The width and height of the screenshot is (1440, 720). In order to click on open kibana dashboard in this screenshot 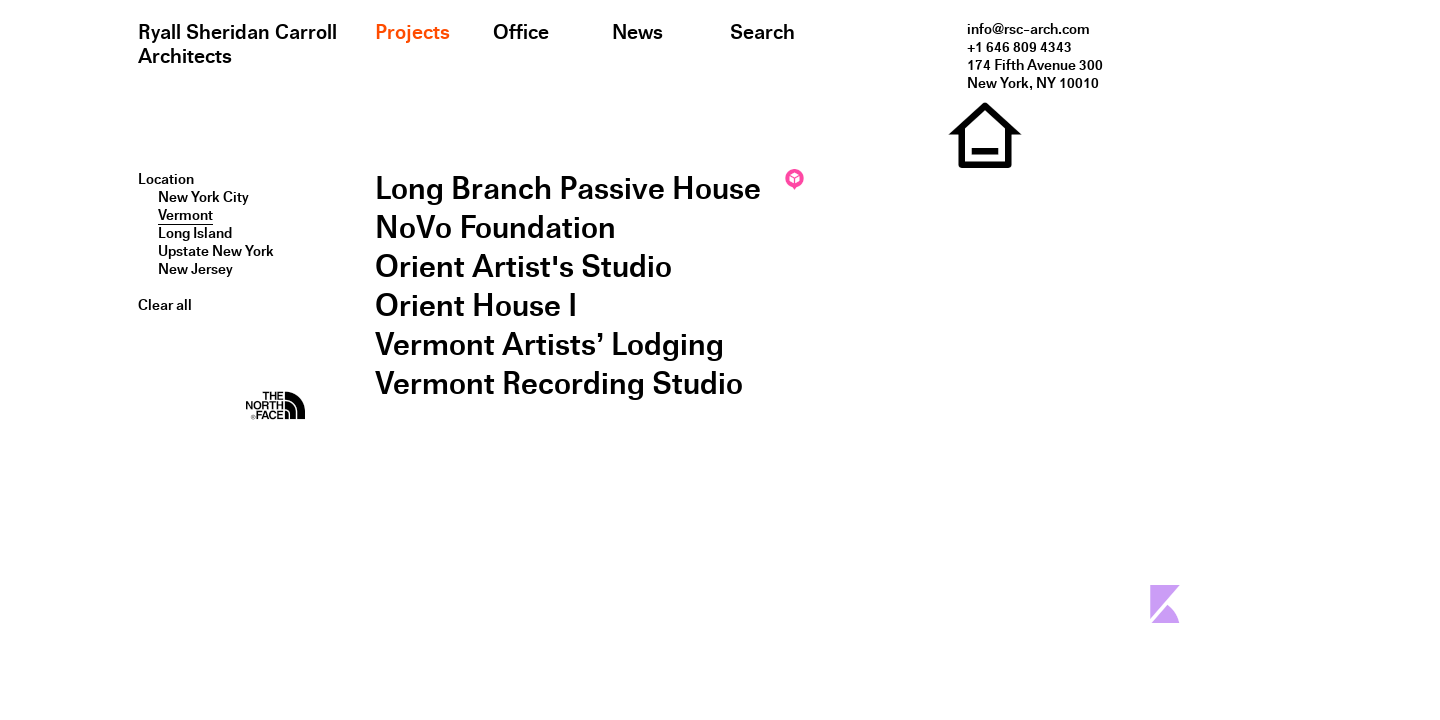, I will do `click(1165, 604)`.